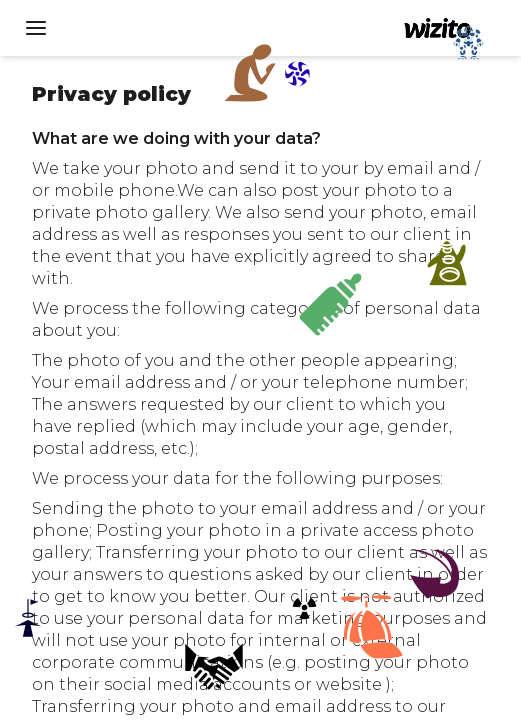 Image resolution: width=521 pixels, height=720 pixels. Describe the element at coordinates (250, 71) in the screenshot. I see `indicates a prayer or meditation area` at that location.